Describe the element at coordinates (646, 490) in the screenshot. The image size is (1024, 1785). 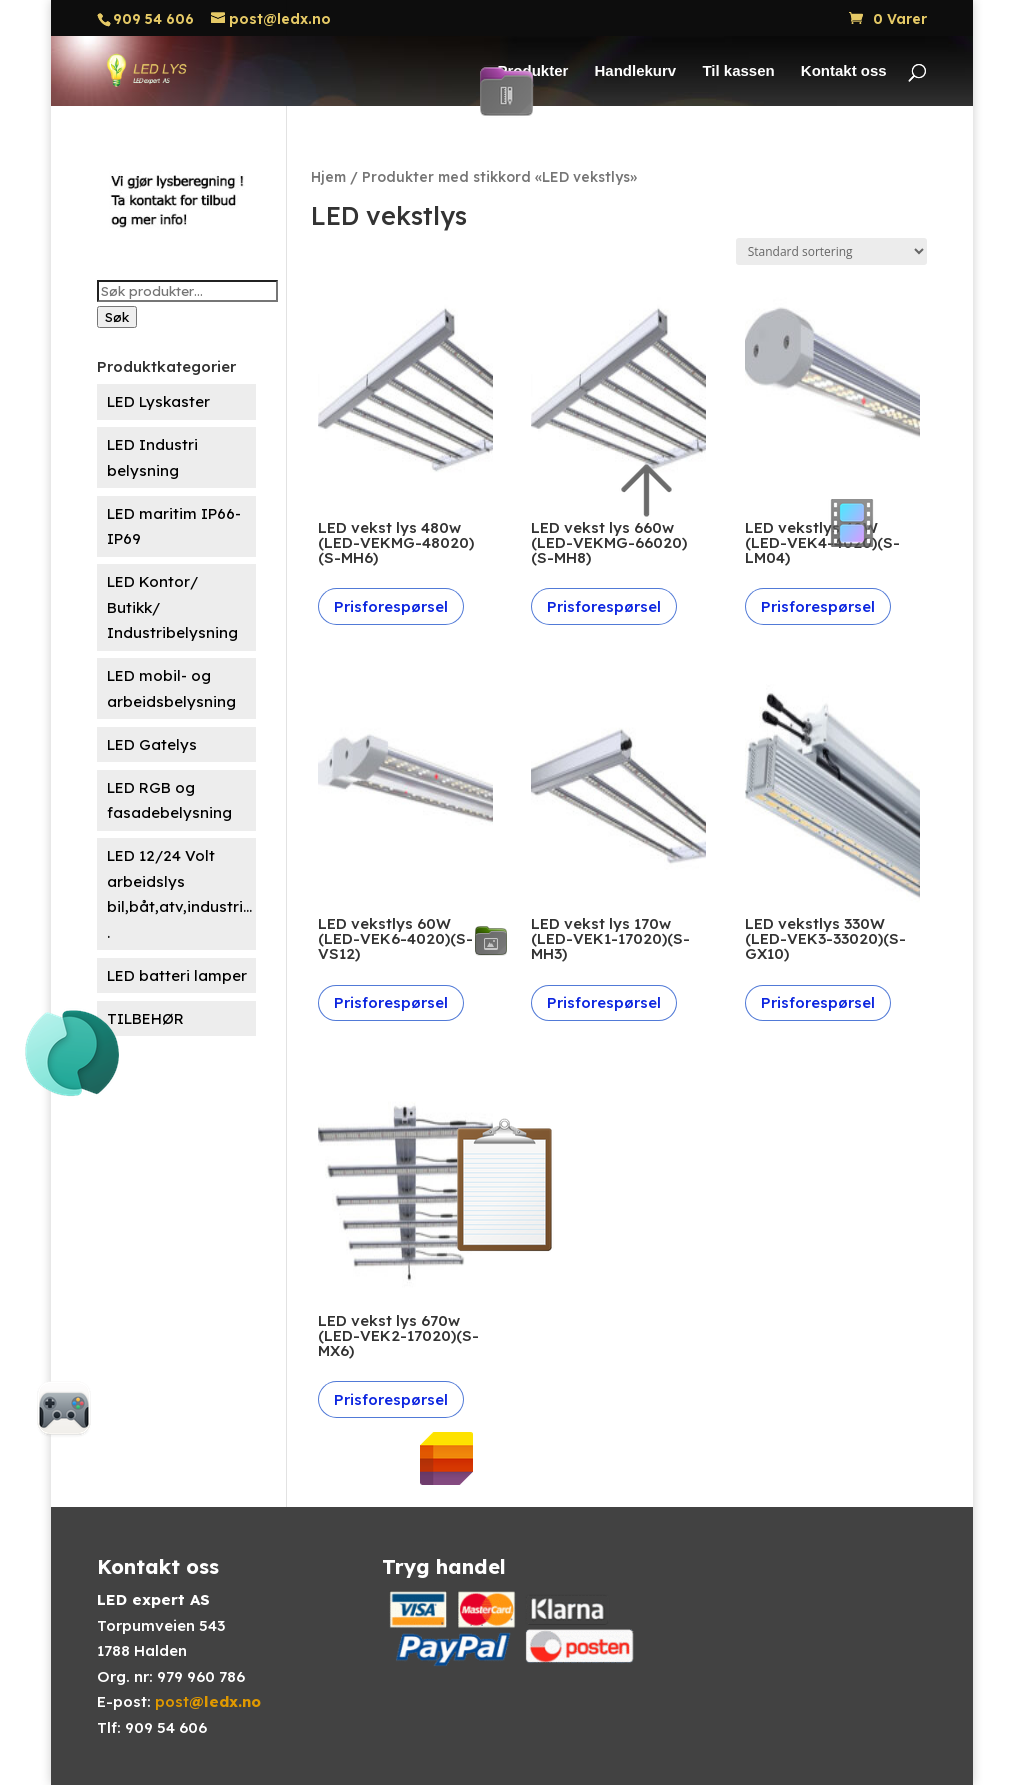
I see `upload file or content` at that location.